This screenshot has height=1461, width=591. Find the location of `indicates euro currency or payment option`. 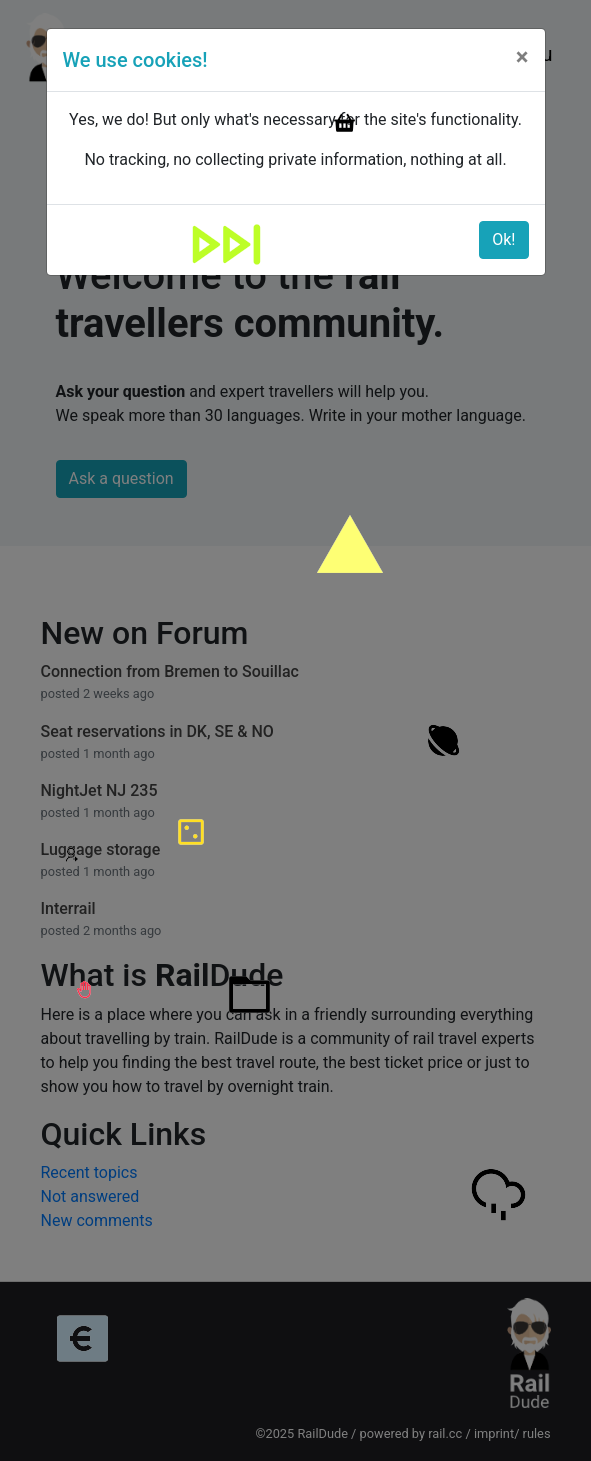

indicates euro currency or payment option is located at coordinates (82, 1338).